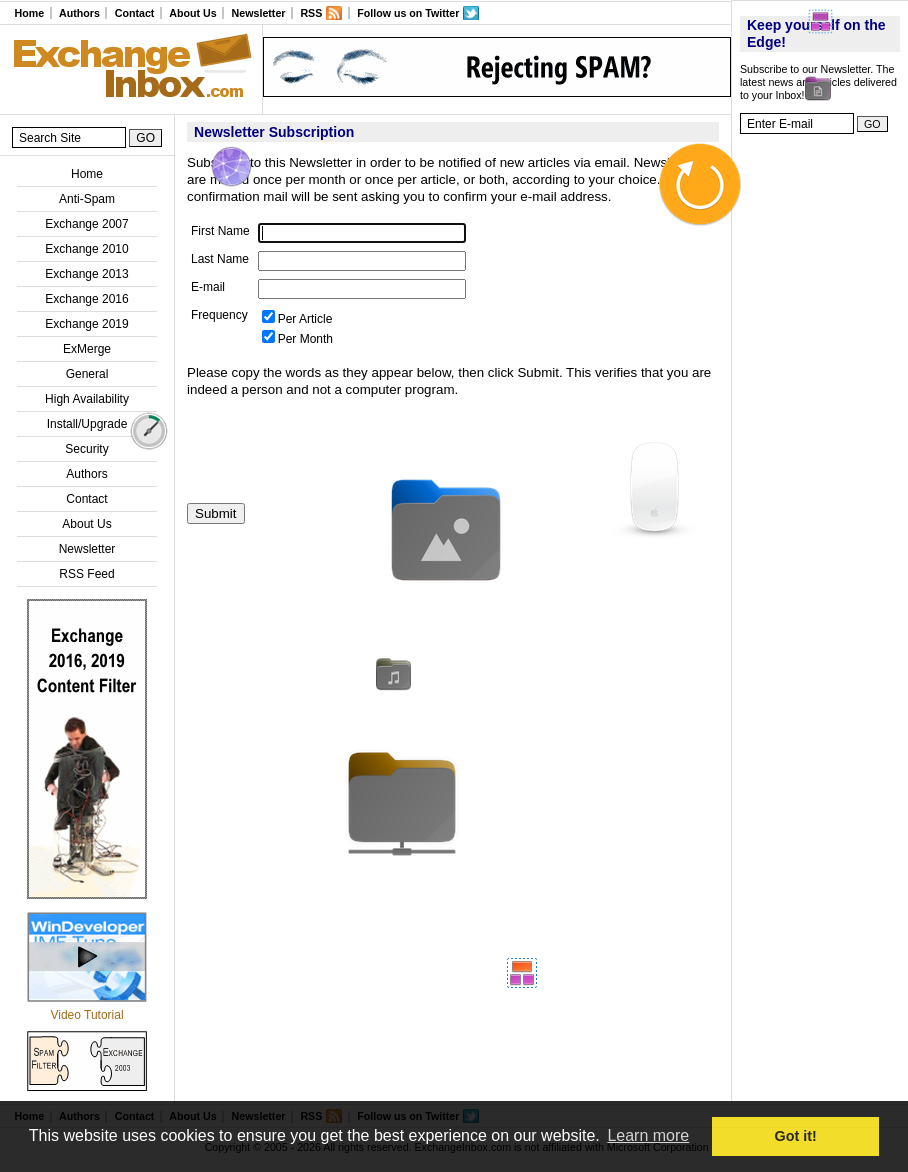 Image resolution: width=908 pixels, height=1172 pixels. I want to click on open your pictures folder, so click(446, 530).